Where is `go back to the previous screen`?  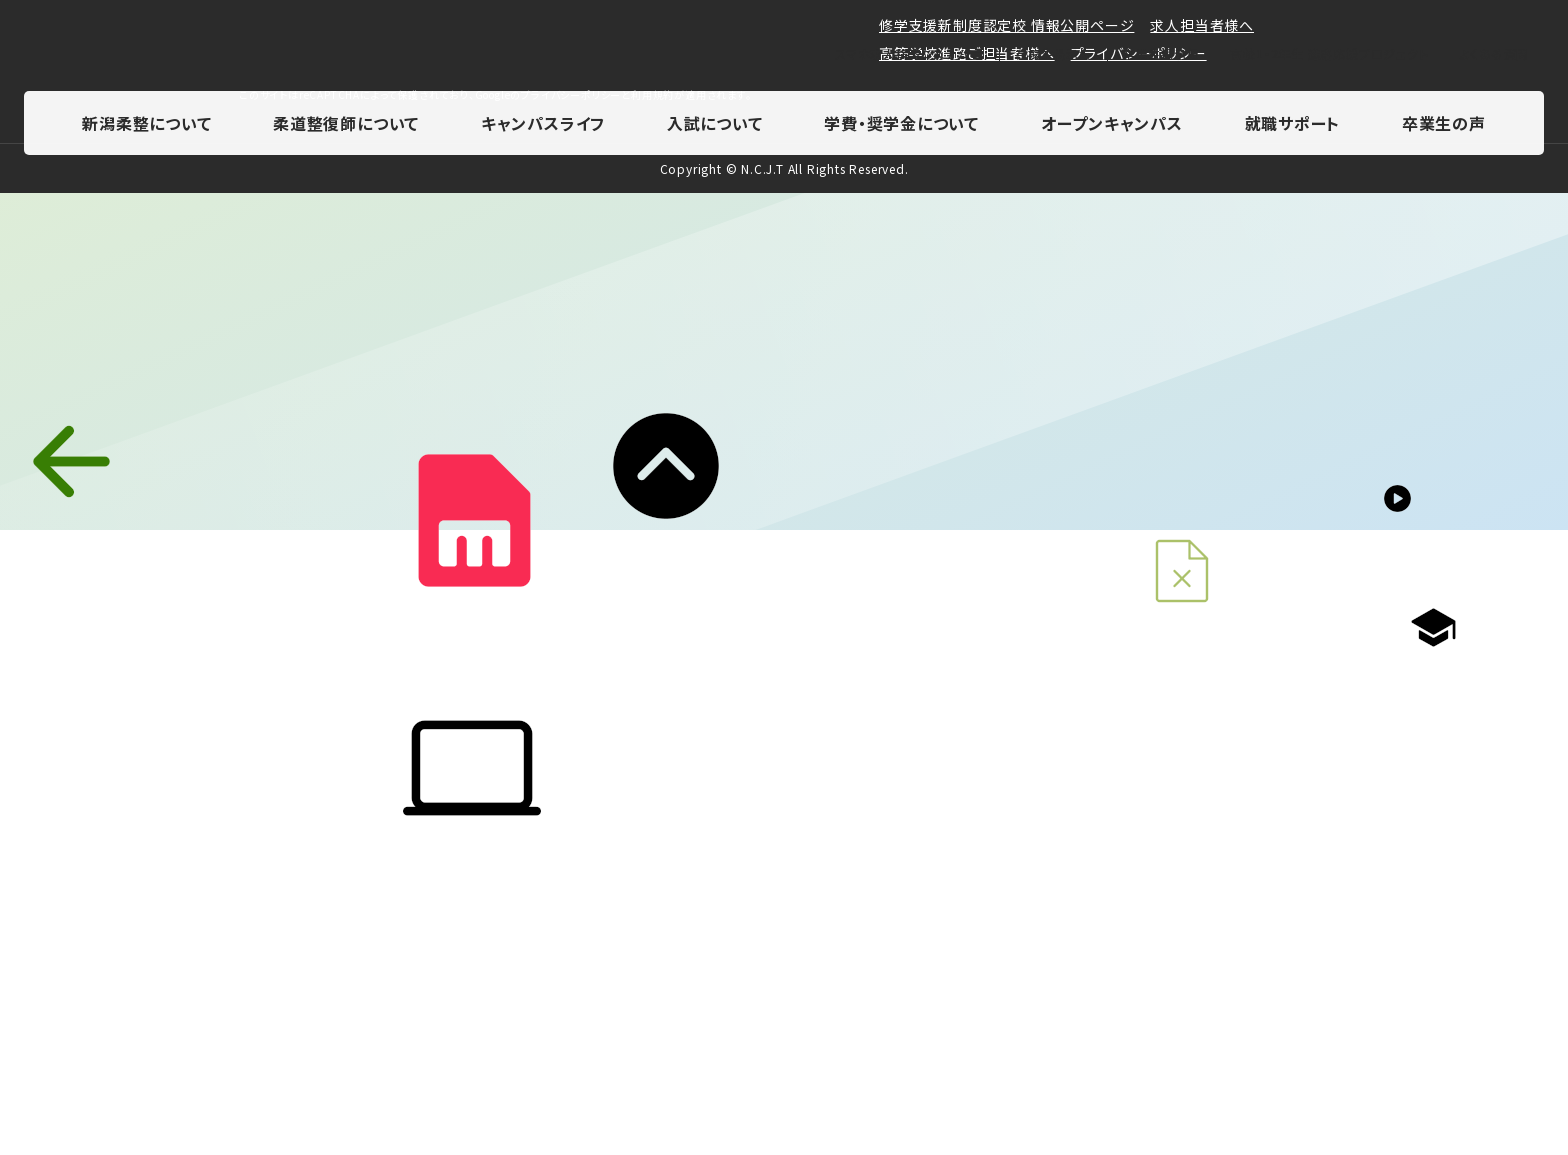
go back to the previous screen is located at coordinates (71, 461).